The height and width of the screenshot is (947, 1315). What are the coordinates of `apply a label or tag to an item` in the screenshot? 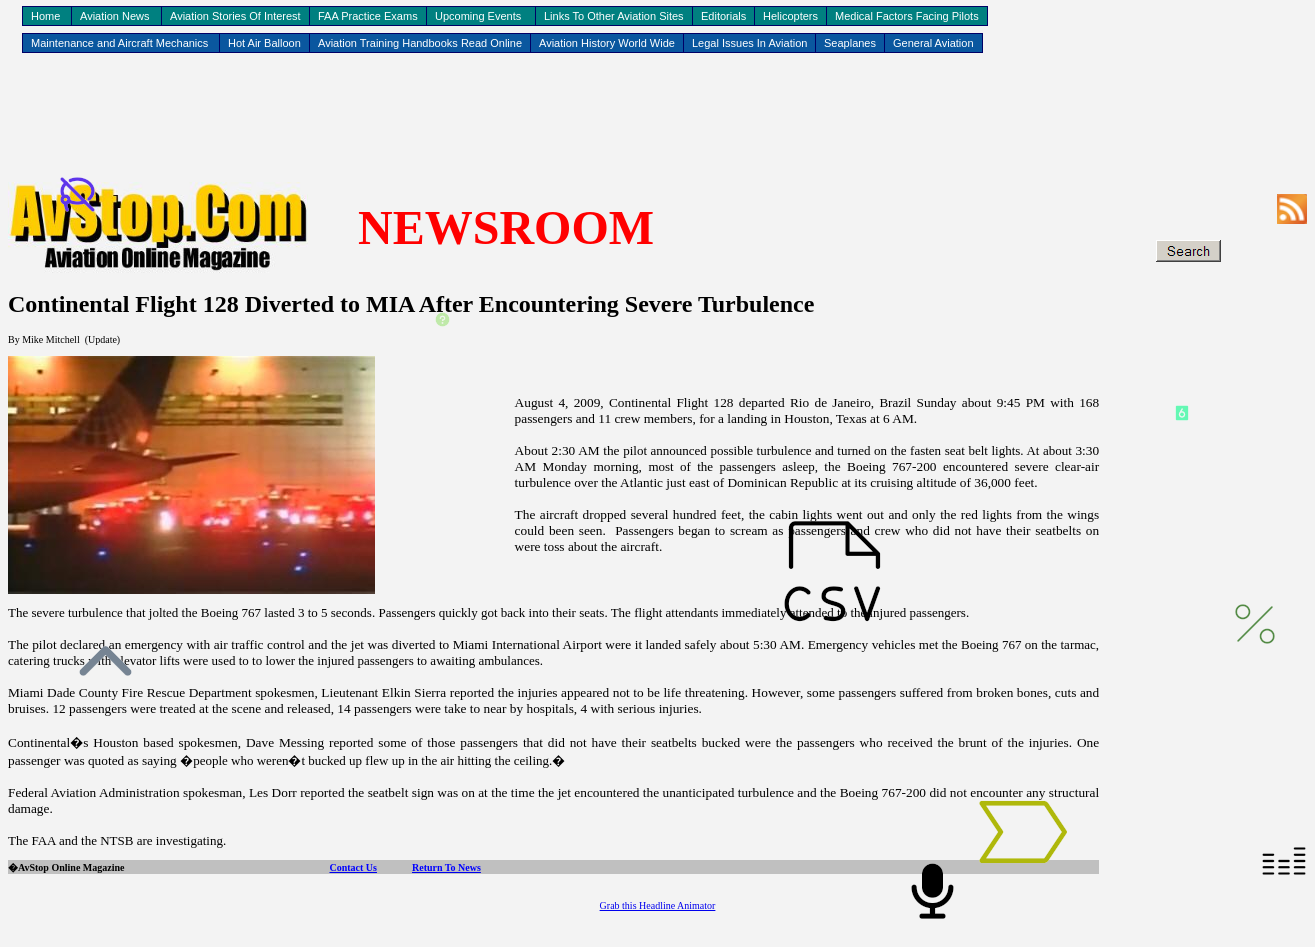 It's located at (1020, 832).